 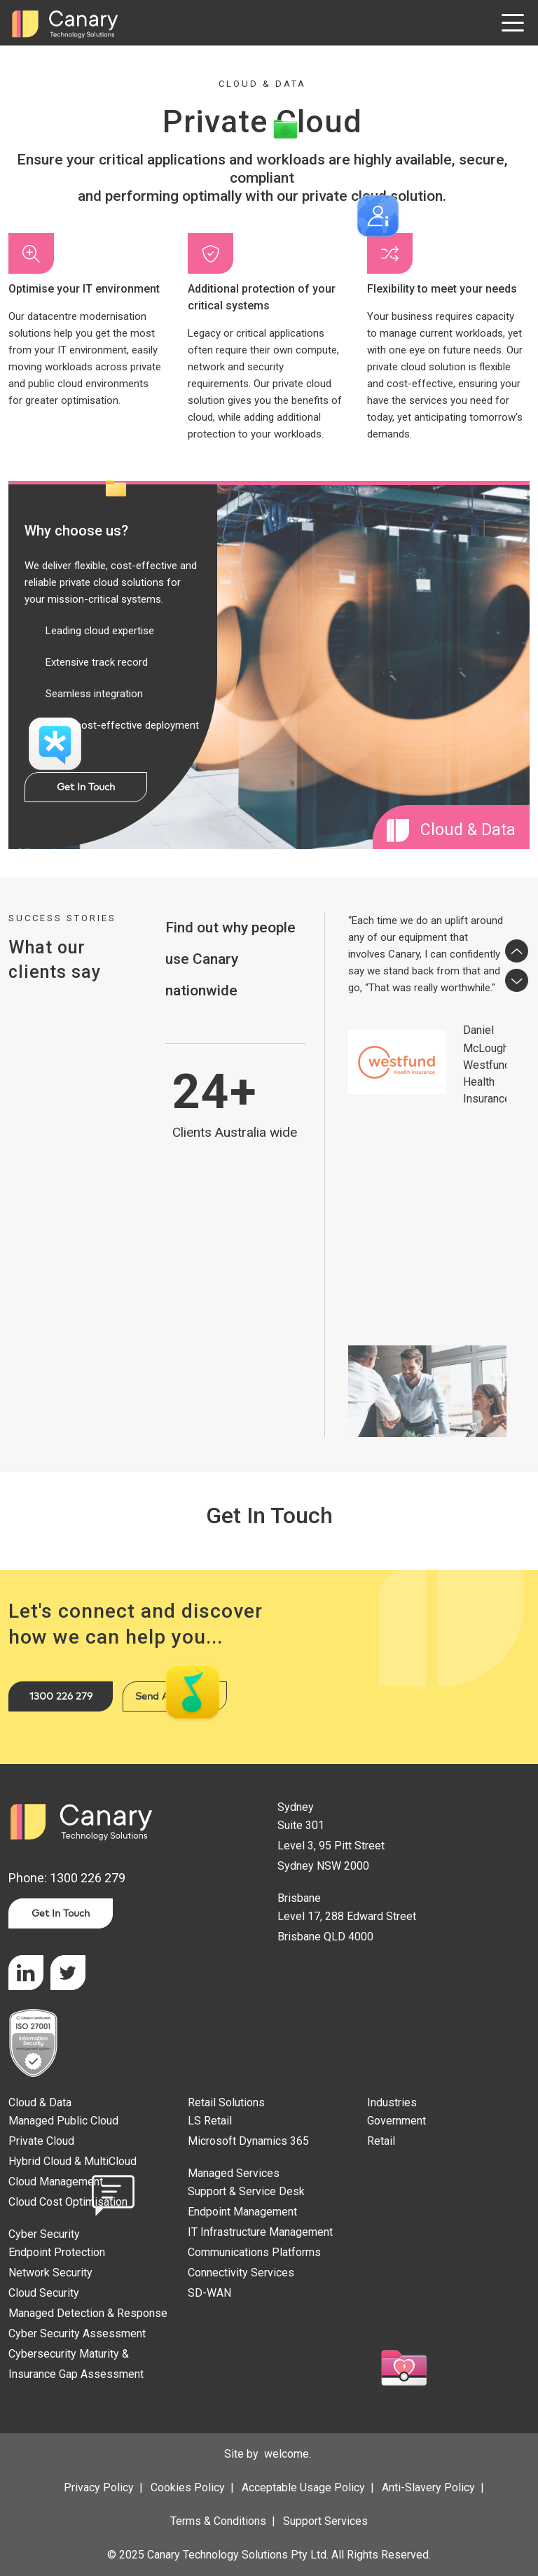 I want to click on open TIM (QQ office/business messenger), so click(x=55, y=743).